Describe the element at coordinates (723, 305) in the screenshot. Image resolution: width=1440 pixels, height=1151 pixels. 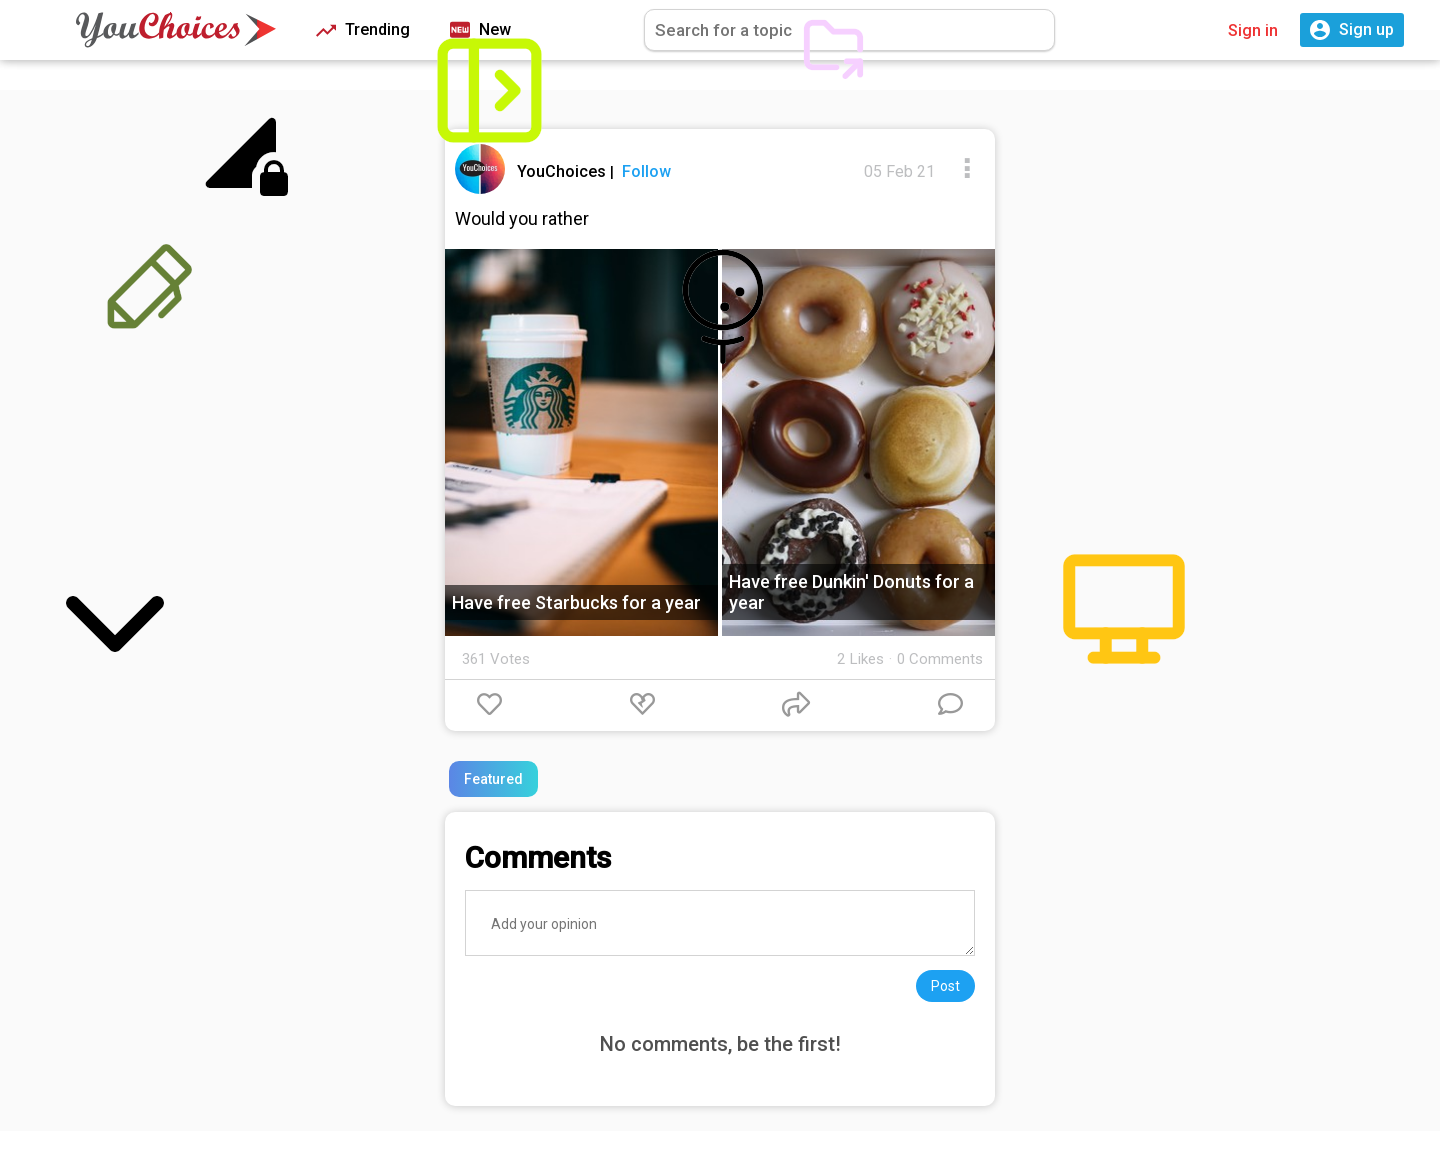
I see `access golf-related features or content` at that location.